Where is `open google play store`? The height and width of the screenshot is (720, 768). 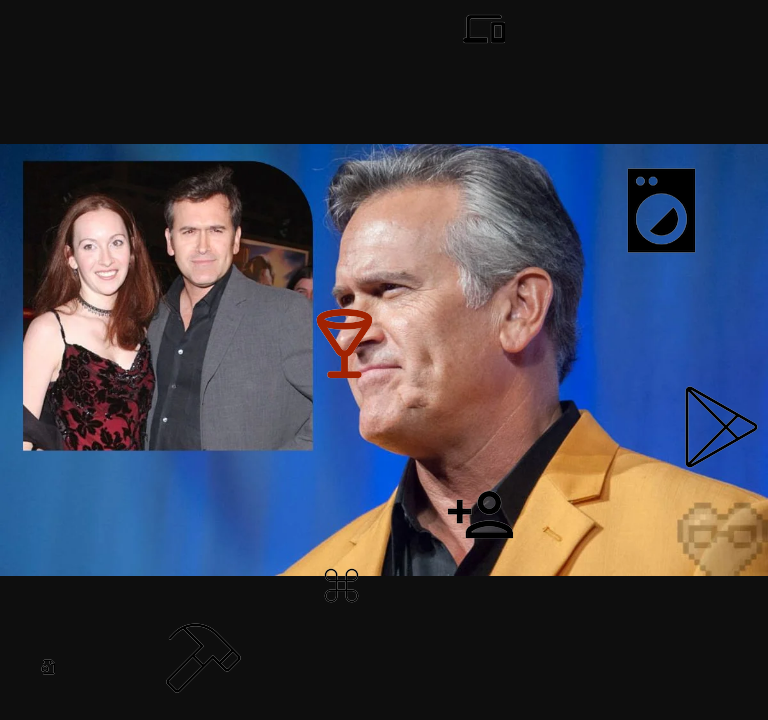
open google play store is located at coordinates (714, 427).